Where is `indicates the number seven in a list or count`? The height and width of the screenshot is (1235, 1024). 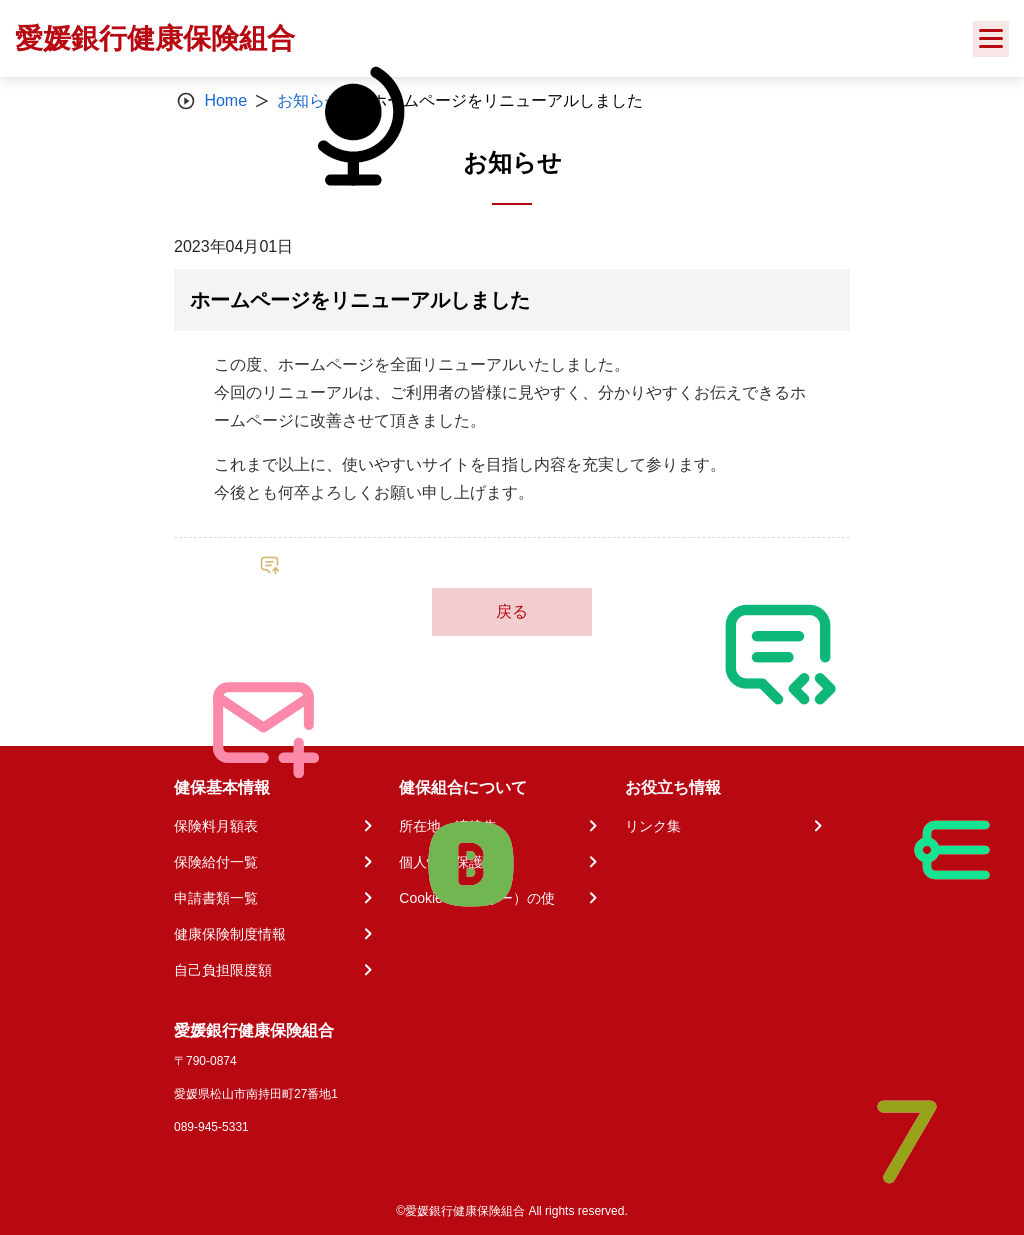
indicates the number seven in a list or count is located at coordinates (907, 1142).